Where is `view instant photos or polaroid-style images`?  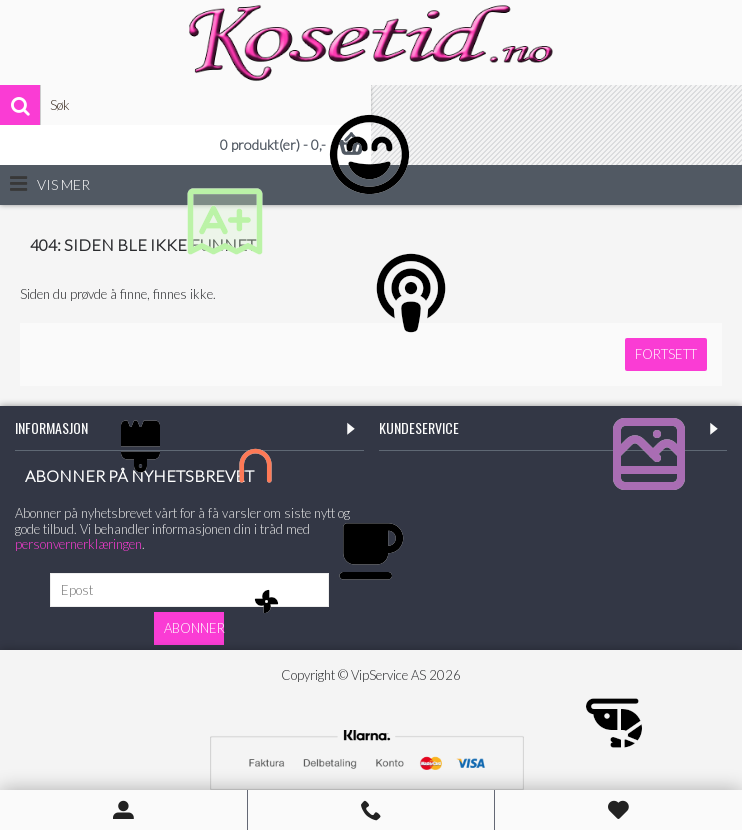
view instant photos or polaroid-style images is located at coordinates (649, 454).